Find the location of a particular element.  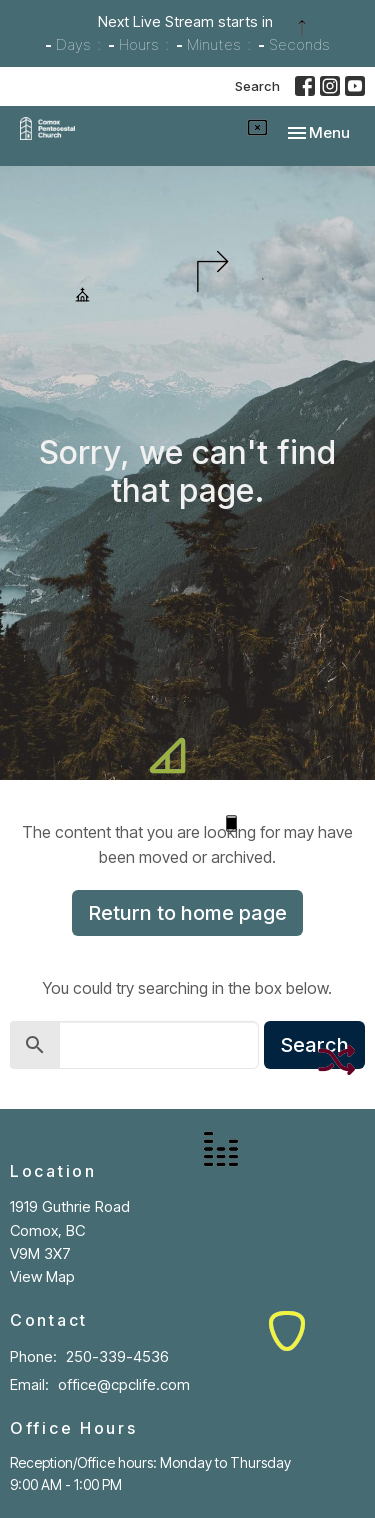

cancel or close a presentation is located at coordinates (257, 127).